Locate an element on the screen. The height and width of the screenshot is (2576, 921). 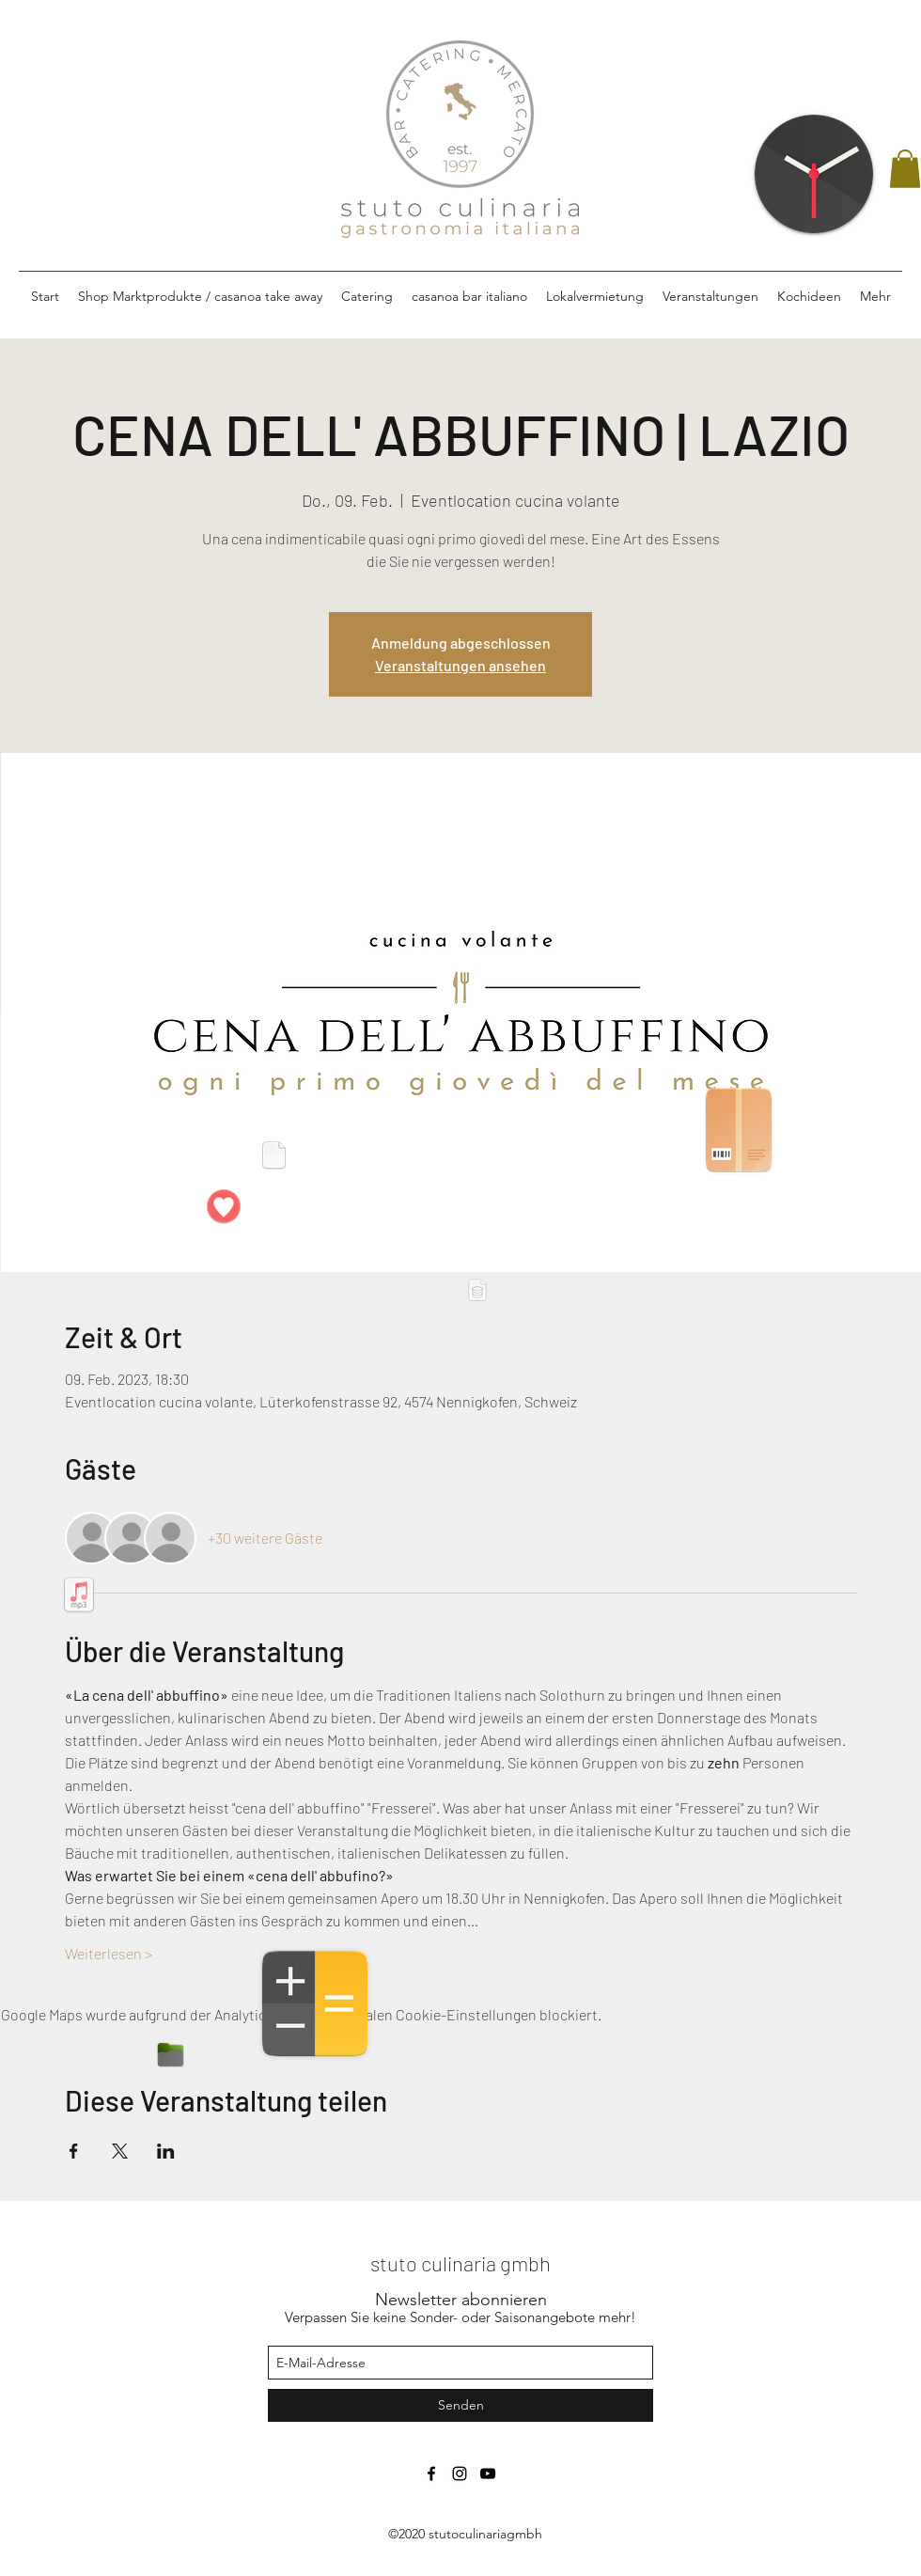
open a package or archive file is located at coordinates (739, 1130).